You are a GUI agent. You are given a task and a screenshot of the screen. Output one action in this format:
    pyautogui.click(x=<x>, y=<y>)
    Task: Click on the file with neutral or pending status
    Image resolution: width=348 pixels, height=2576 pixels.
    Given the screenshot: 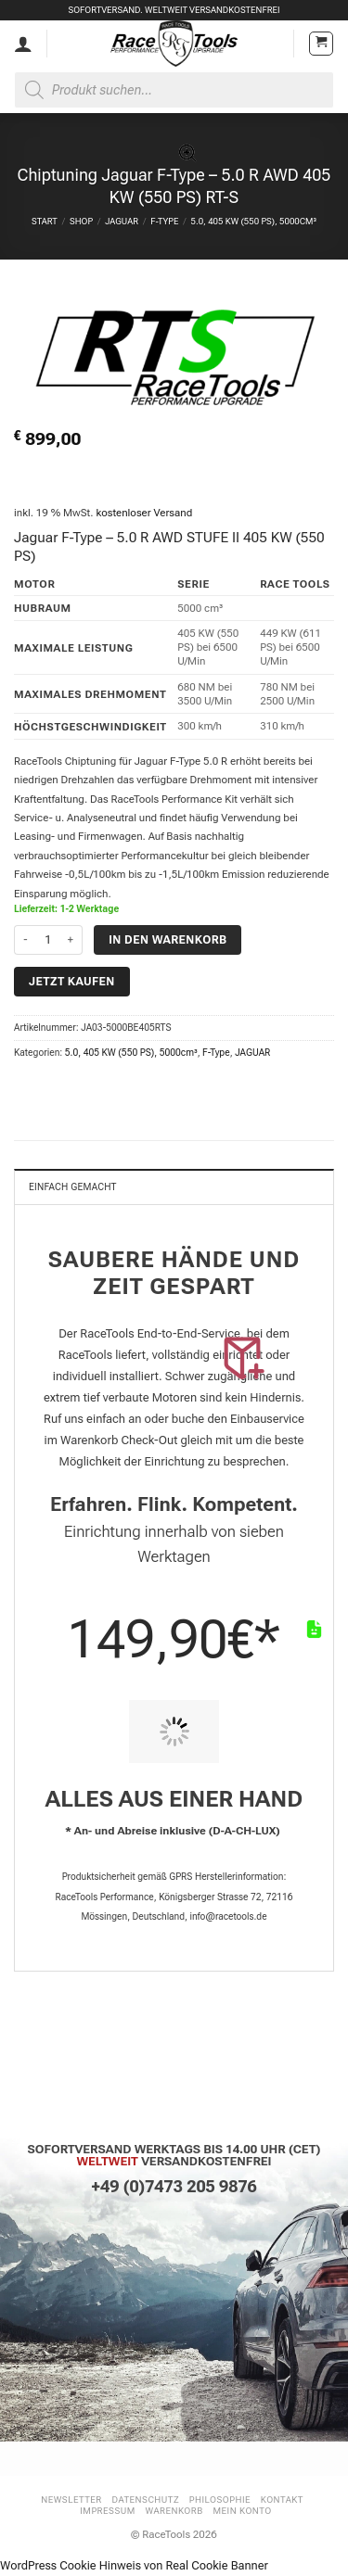 What is the action you would take?
    pyautogui.click(x=314, y=1629)
    